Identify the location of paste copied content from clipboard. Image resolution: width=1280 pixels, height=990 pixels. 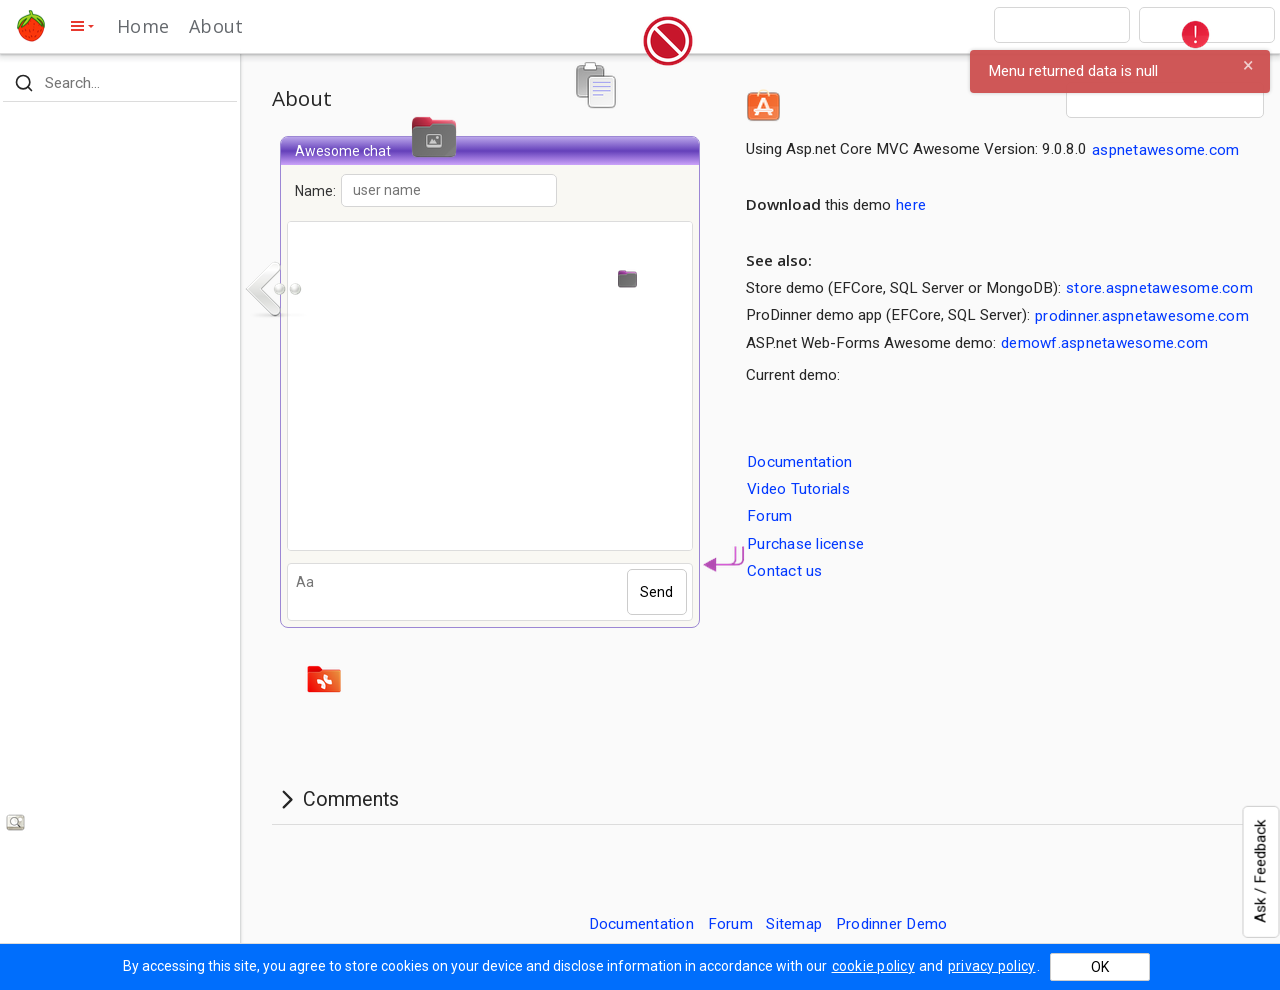
(596, 85).